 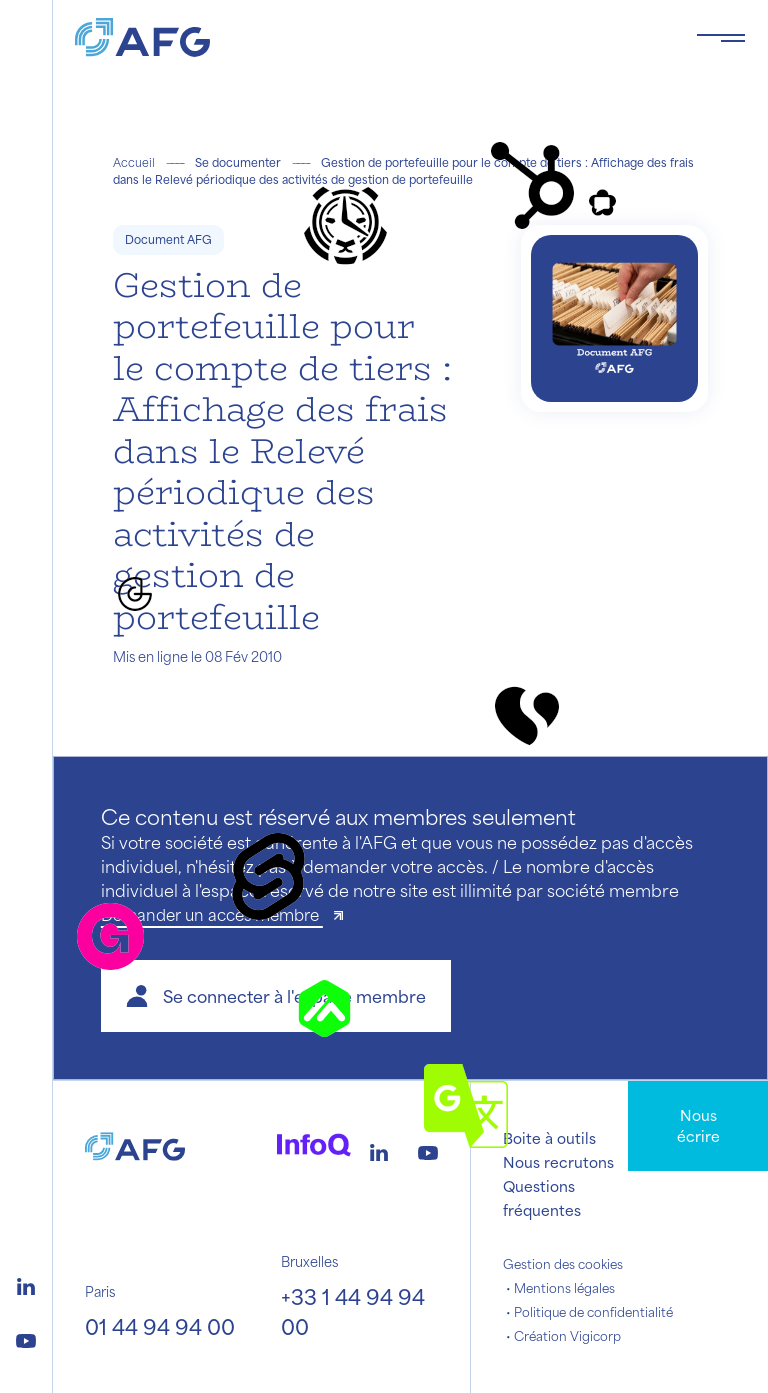 I want to click on visit the Game Developer website, so click(x=135, y=594).